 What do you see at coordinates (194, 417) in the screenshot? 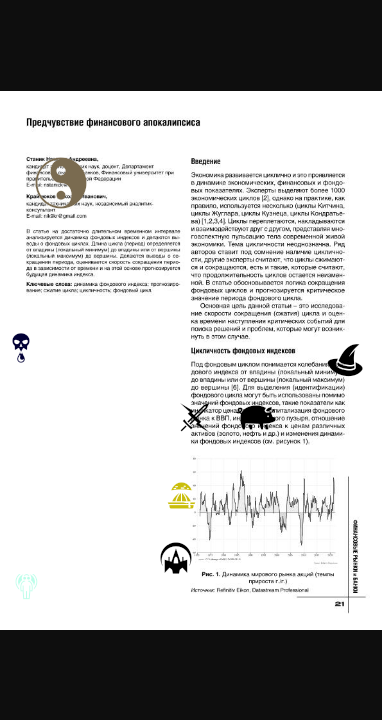
I see `select zeus's lightning sword weapon` at bounding box center [194, 417].